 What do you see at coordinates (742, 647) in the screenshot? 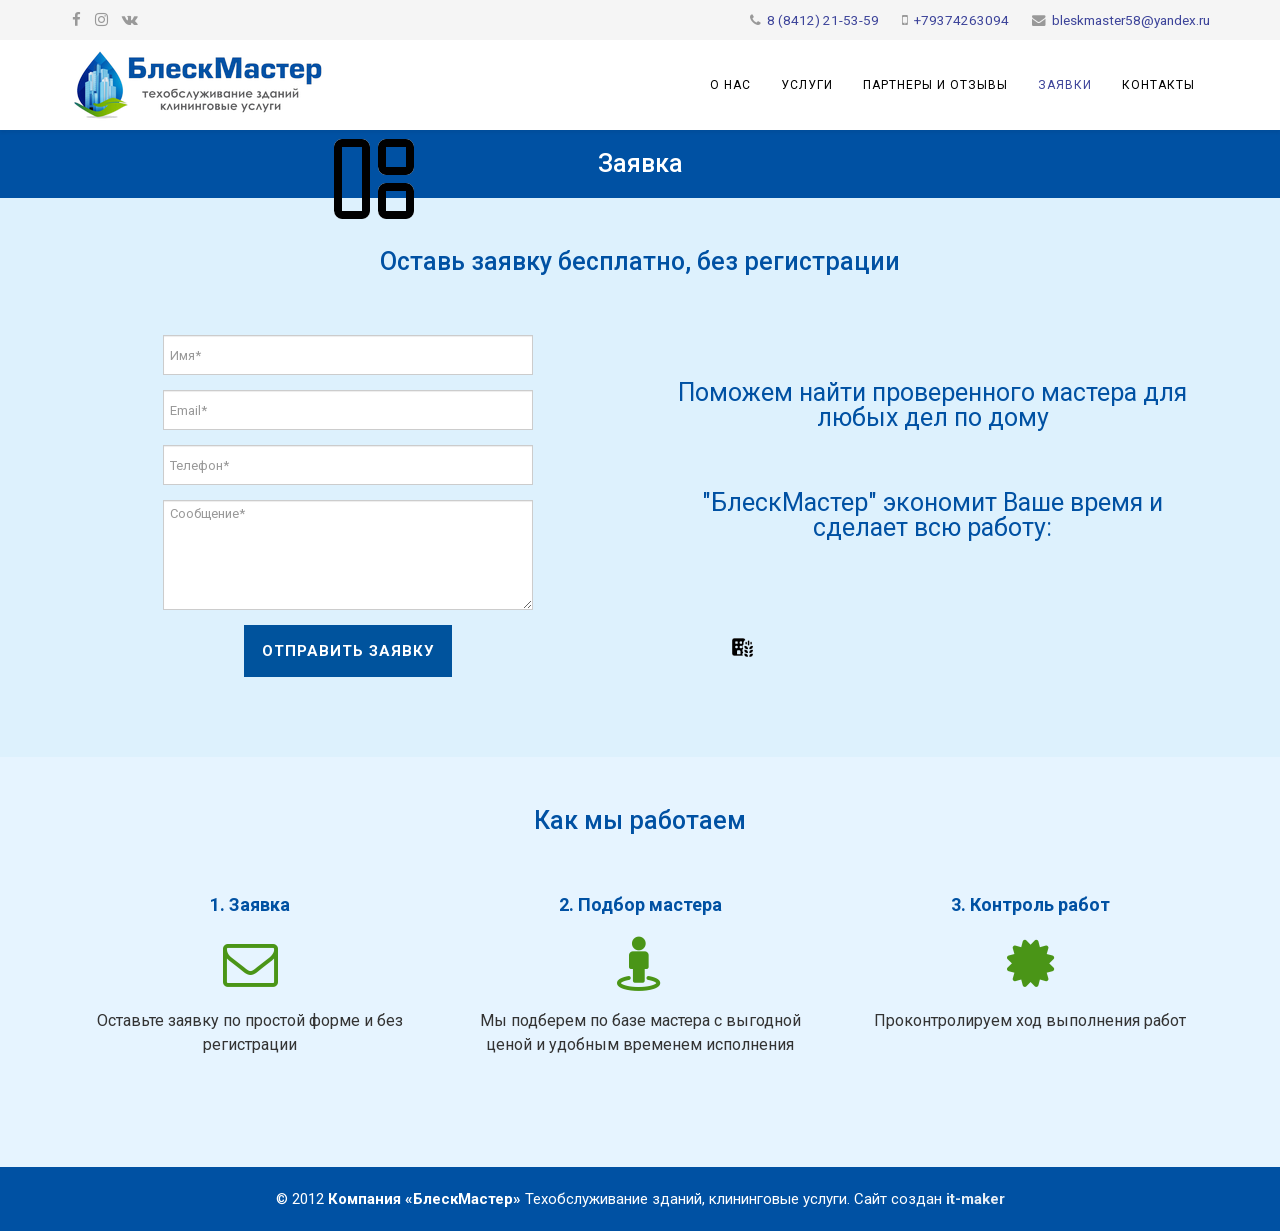
I see `access agricultural or farm management services` at bounding box center [742, 647].